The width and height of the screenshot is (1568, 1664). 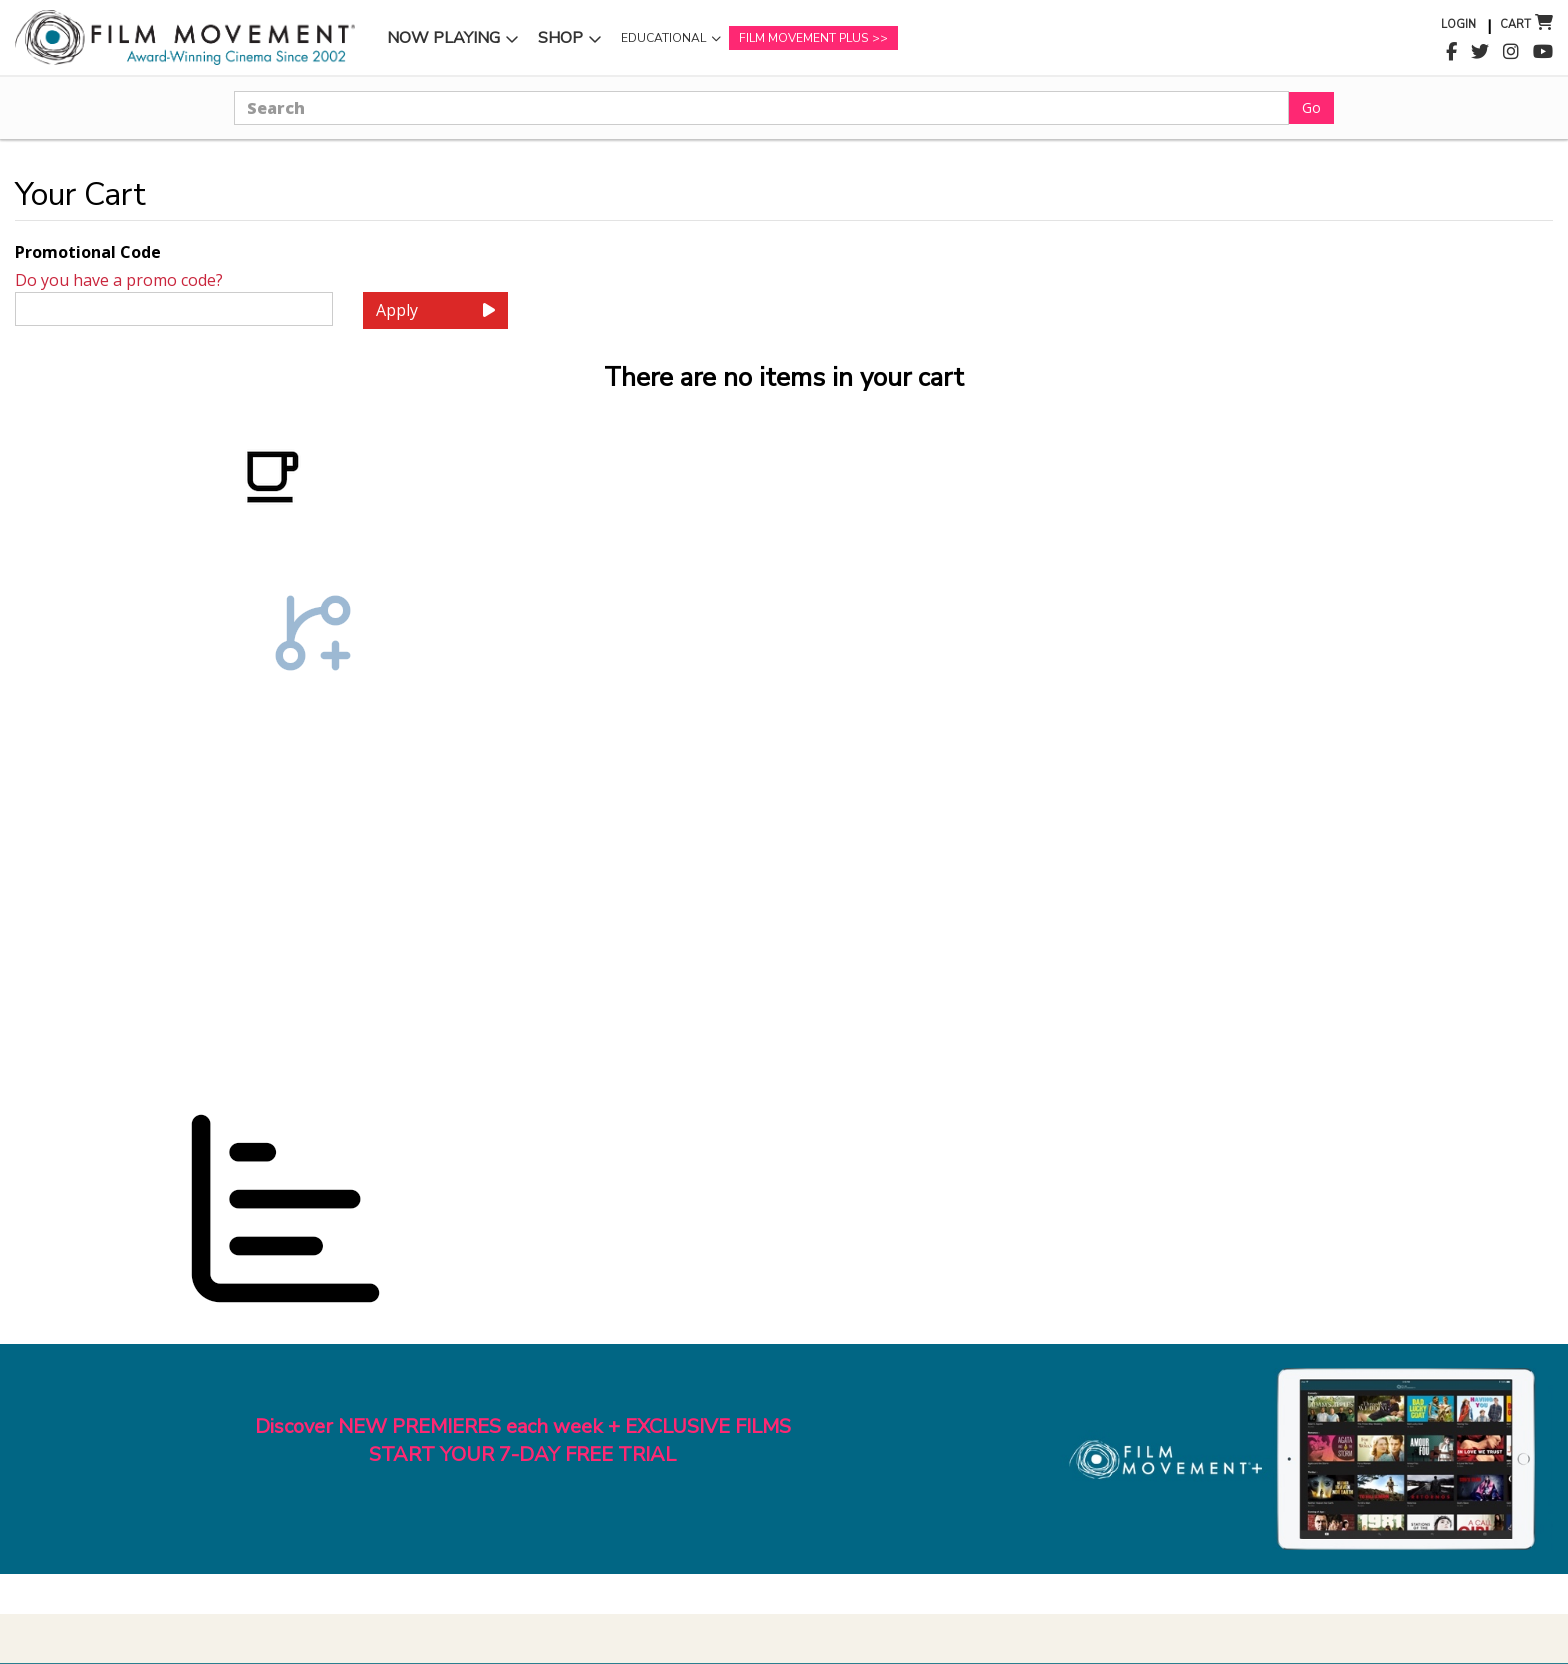 I want to click on view bar chart analytics, so click(x=285, y=1208).